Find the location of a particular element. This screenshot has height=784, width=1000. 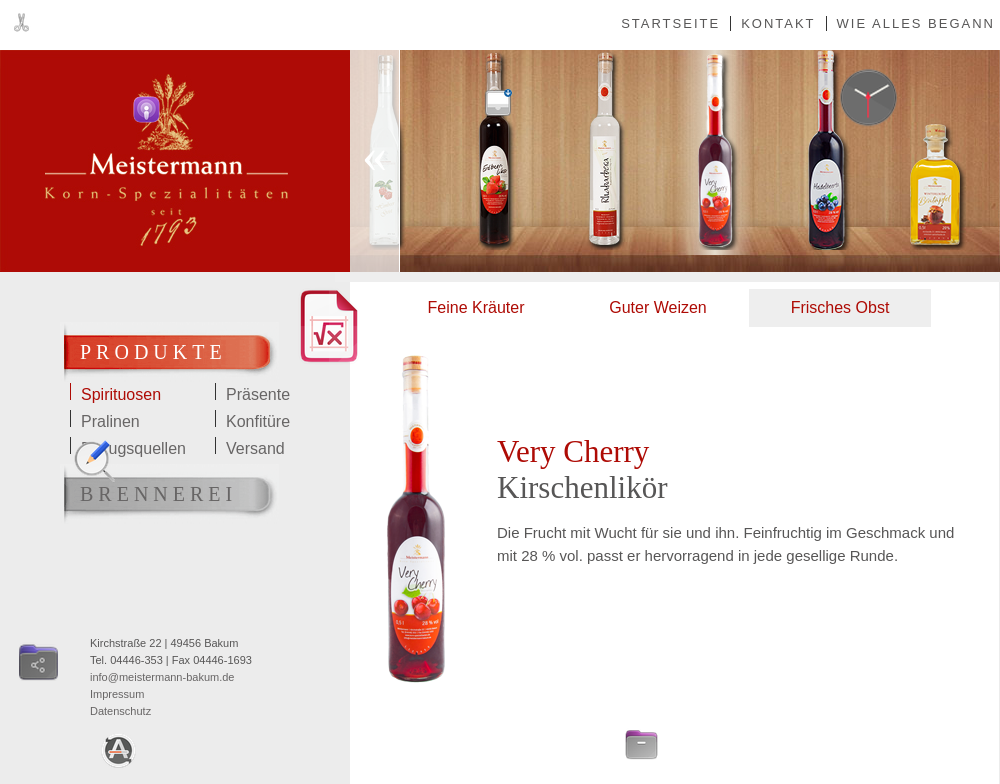

open your public shared folder is located at coordinates (38, 661).